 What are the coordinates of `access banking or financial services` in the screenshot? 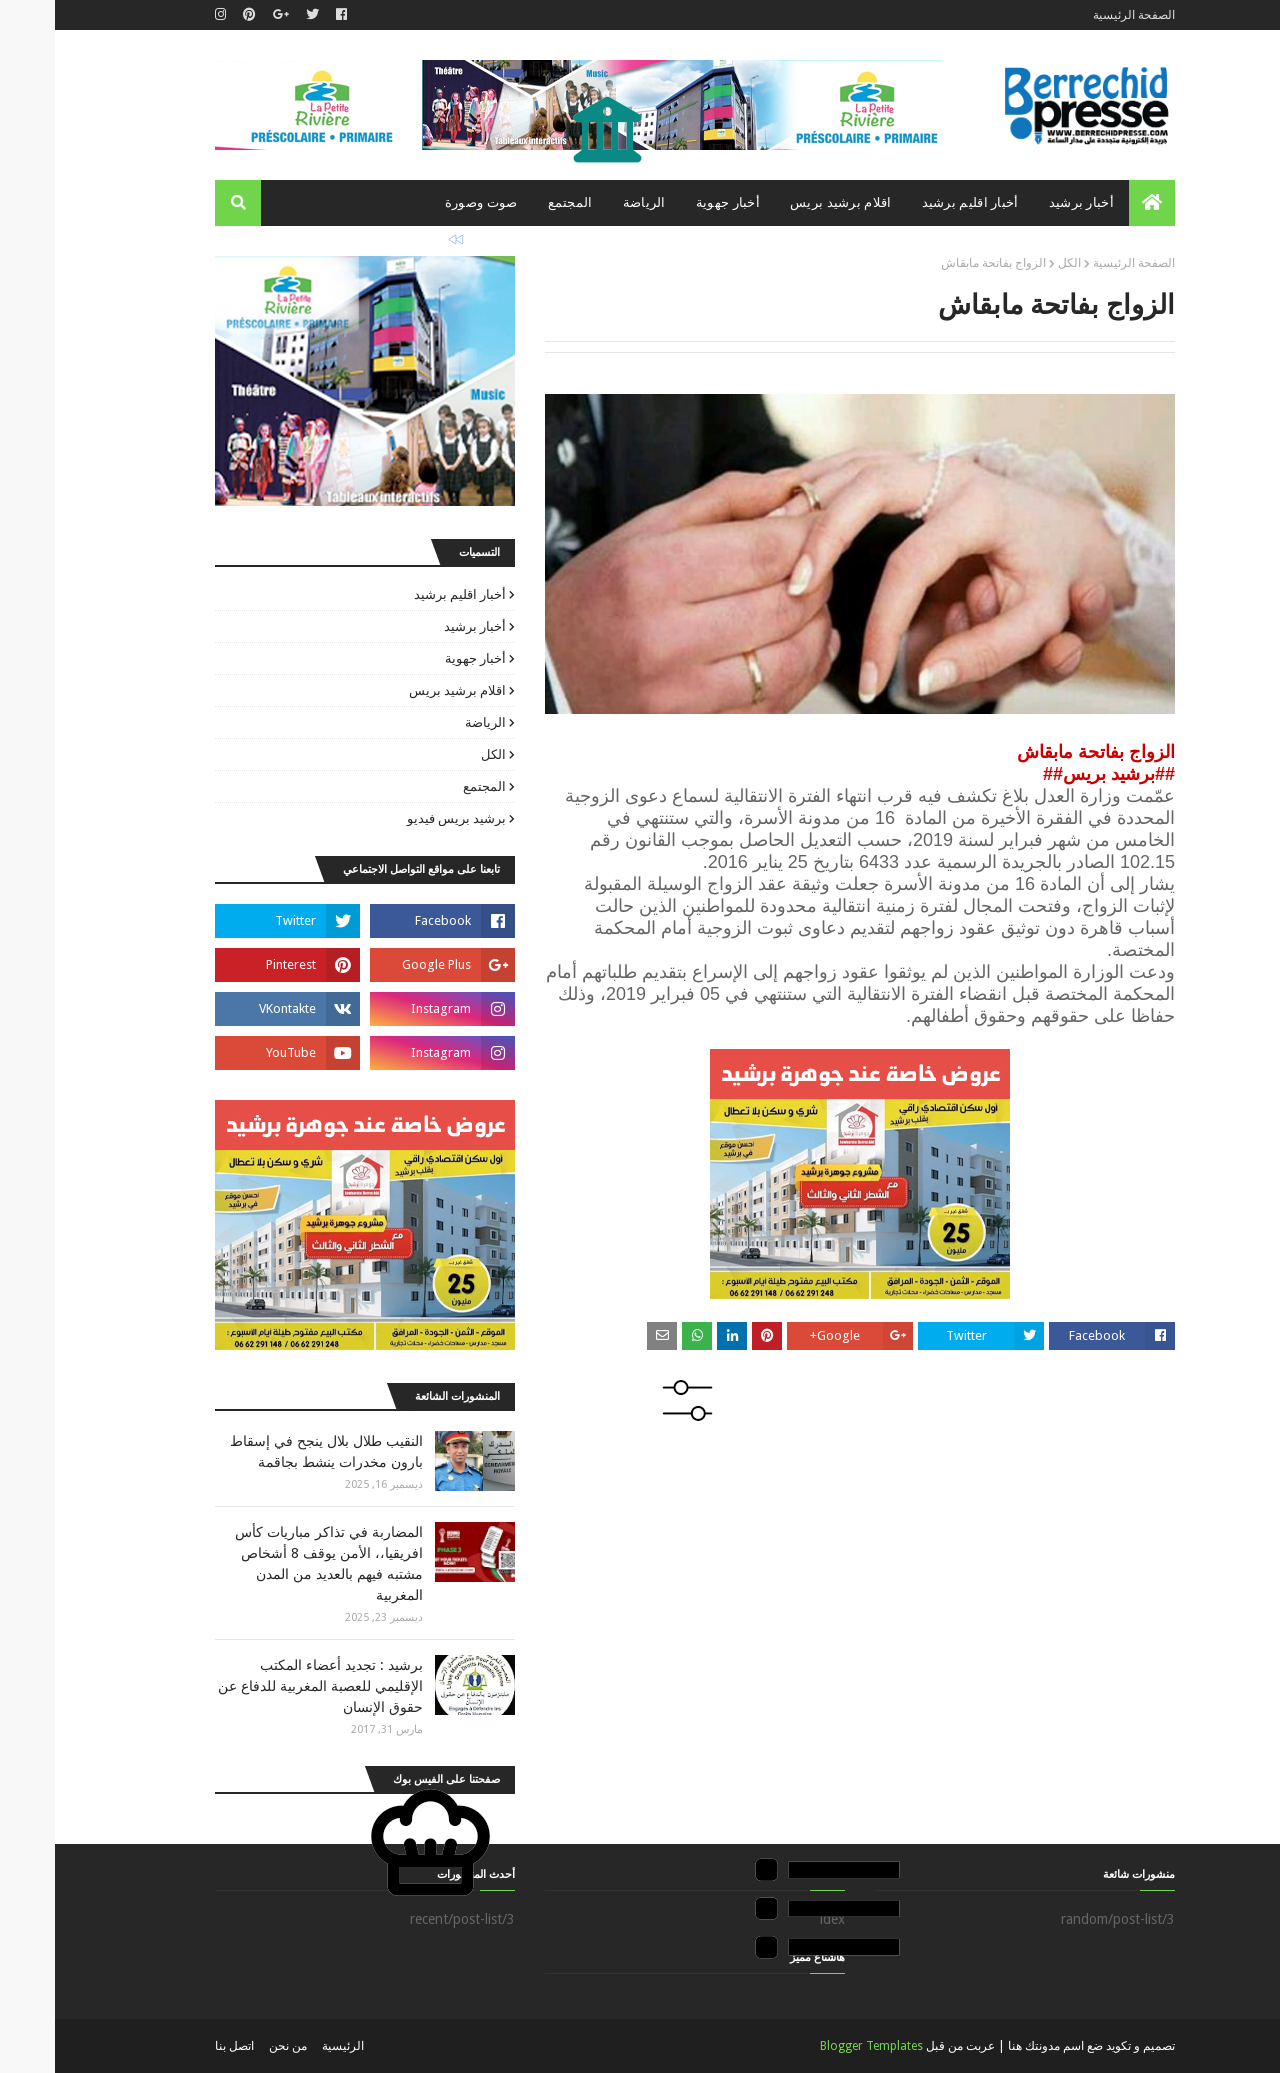 It's located at (607, 128).